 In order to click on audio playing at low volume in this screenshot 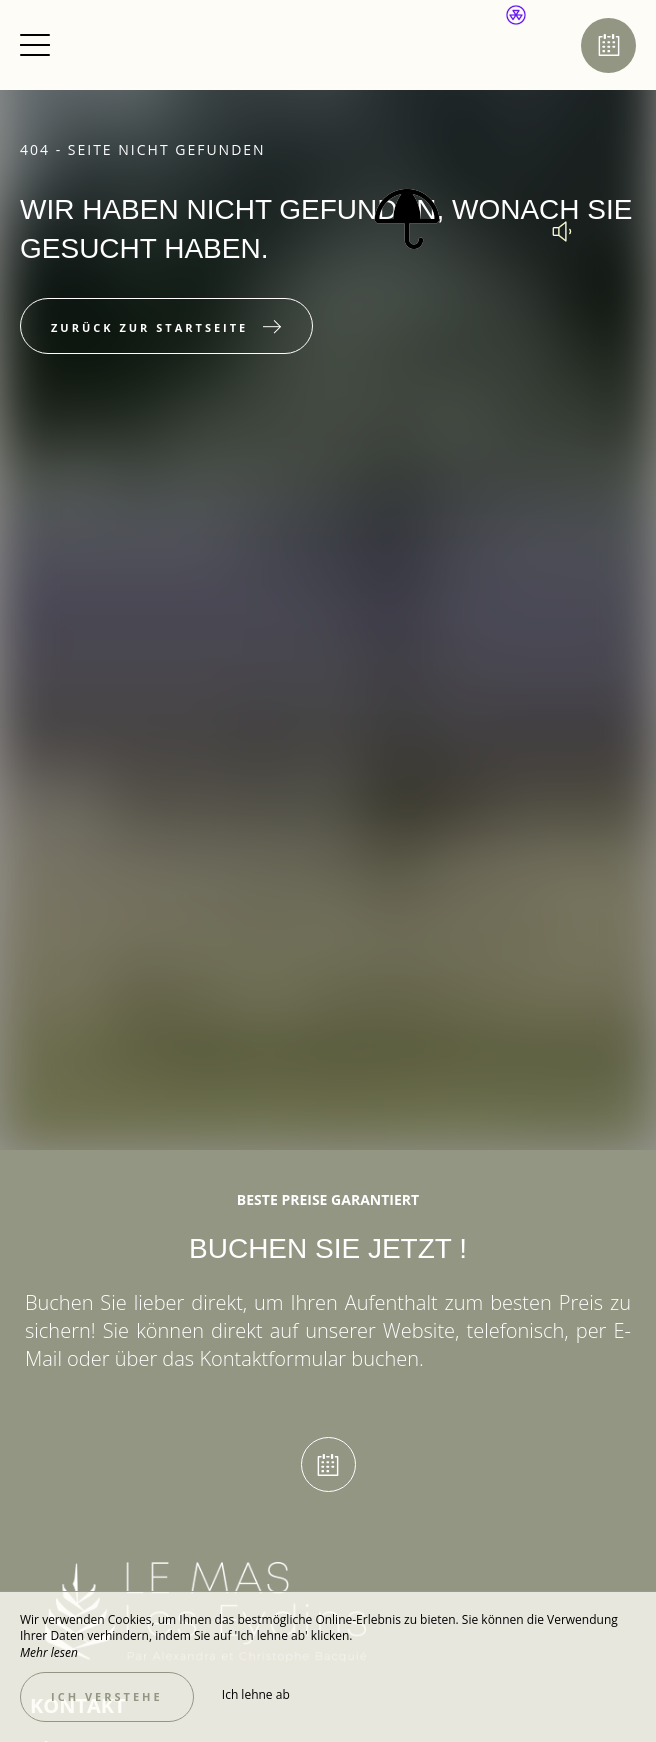, I will do `click(563, 231)`.